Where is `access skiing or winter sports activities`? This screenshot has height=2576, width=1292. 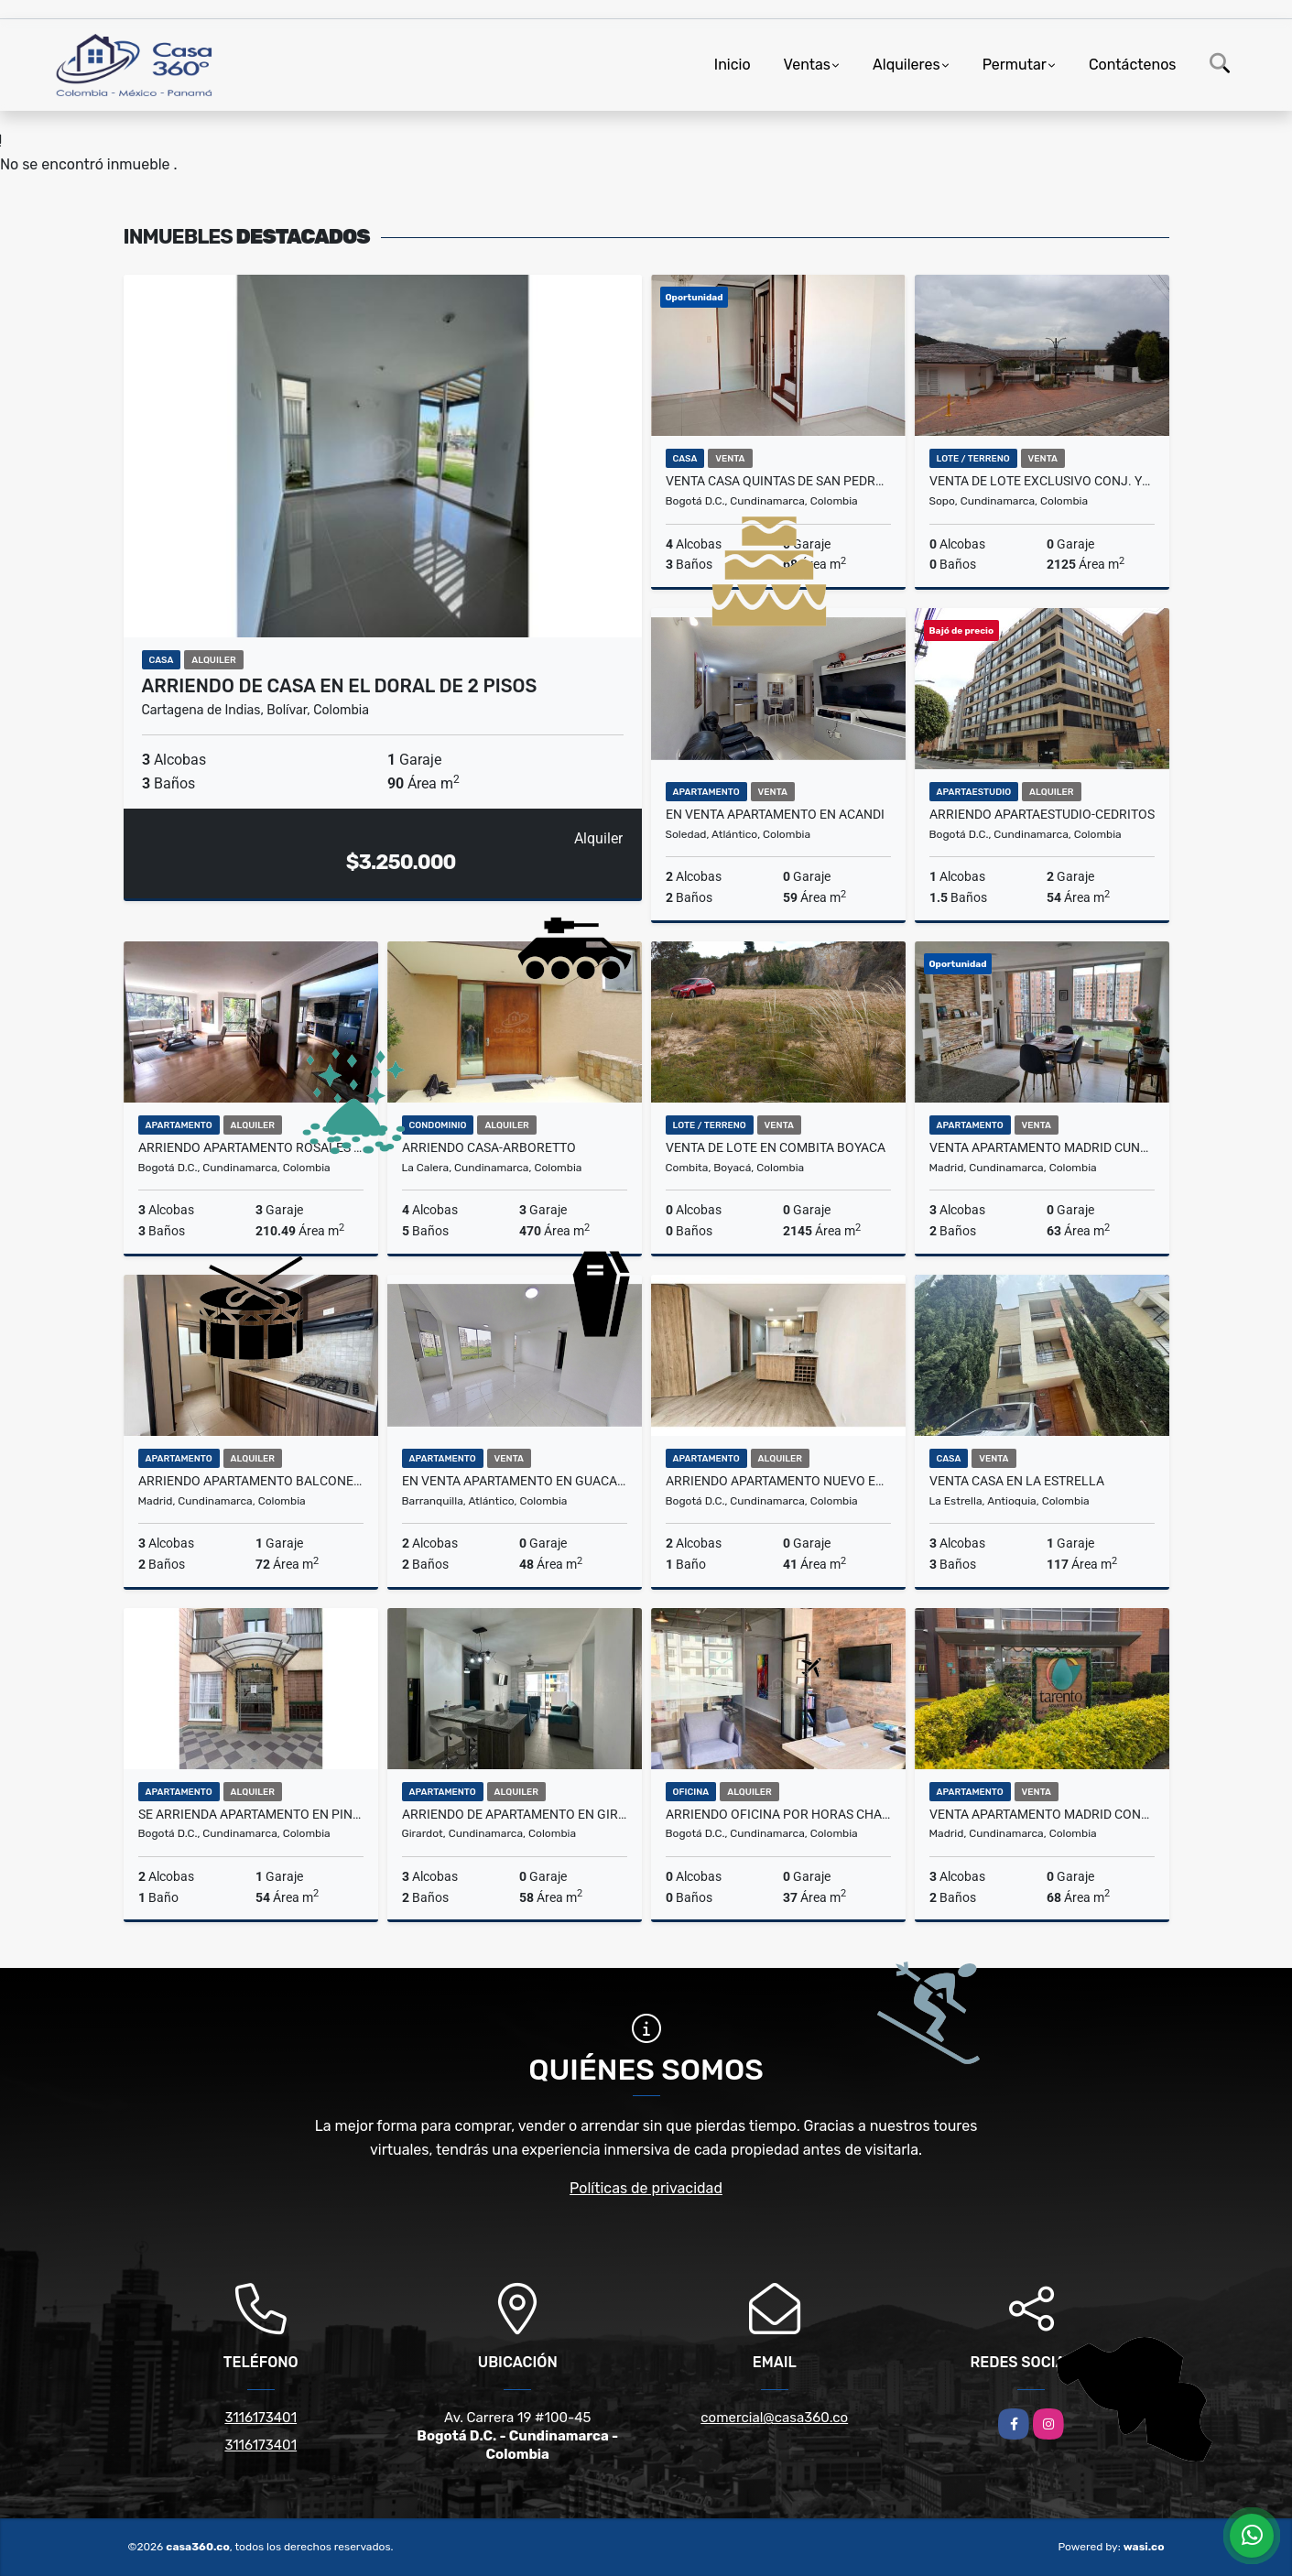
access skiing or winter sports activities is located at coordinates (928, 2013).